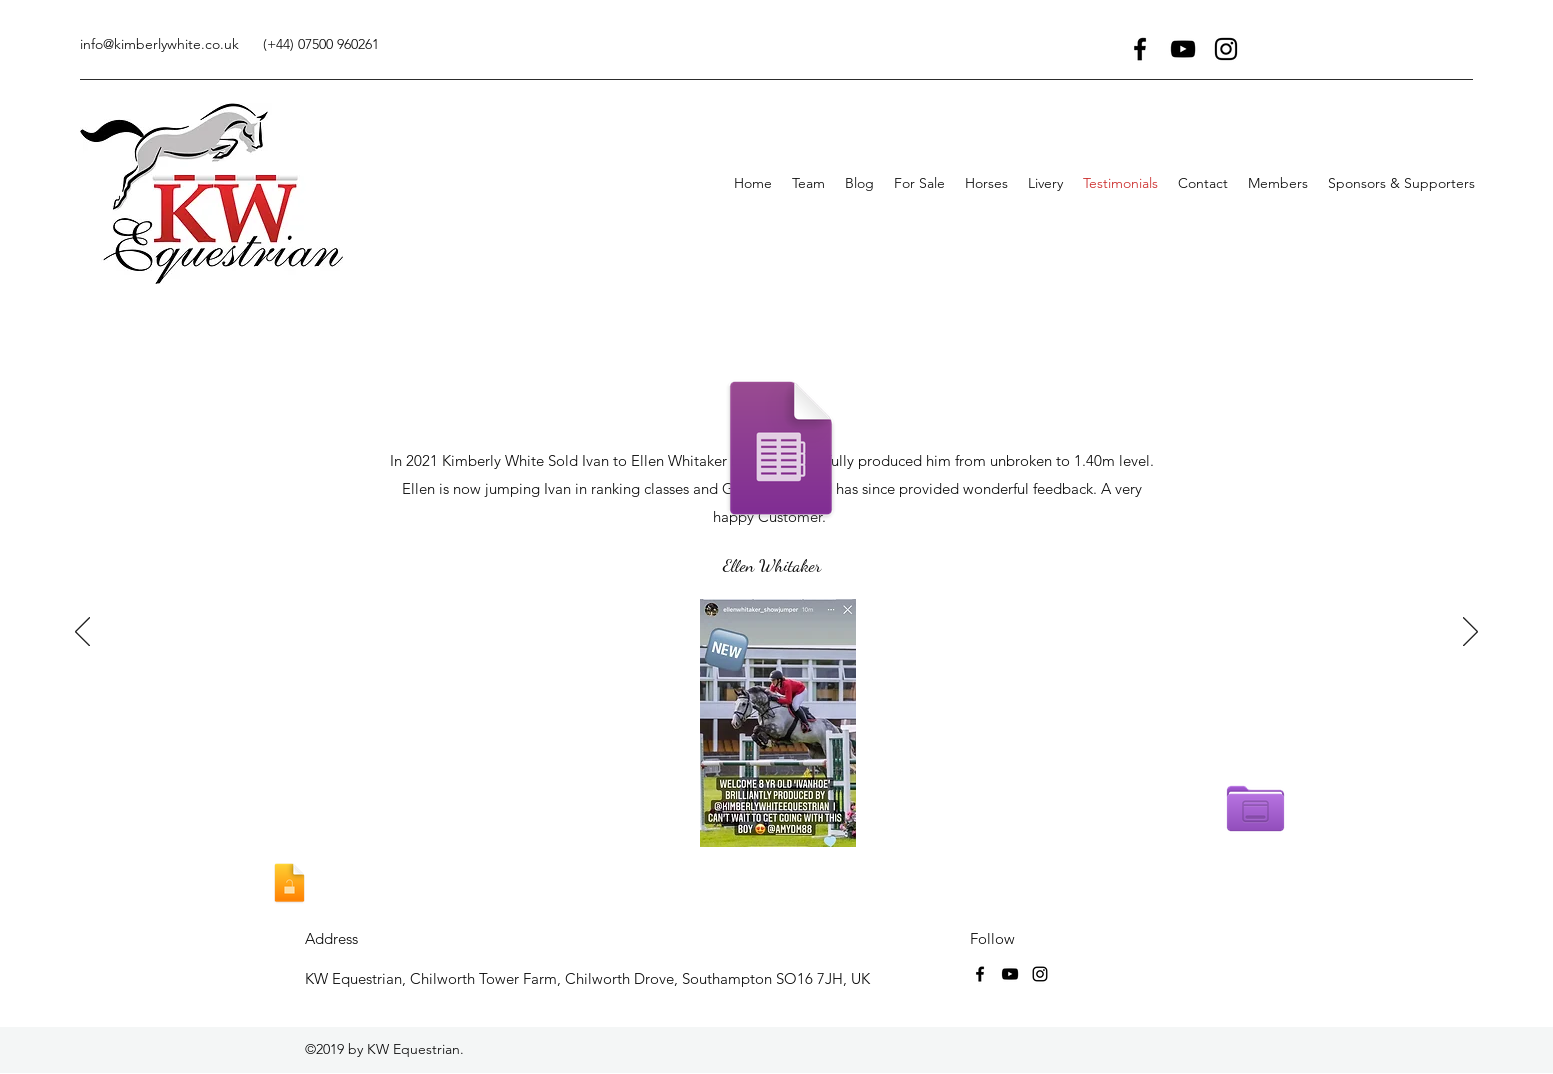 This screenshot has height=1074, width=1553. What do you see at coordinates (1255, 808) in the screenshot?
I see `open desktop folder` at bounding box center [1255, 808].